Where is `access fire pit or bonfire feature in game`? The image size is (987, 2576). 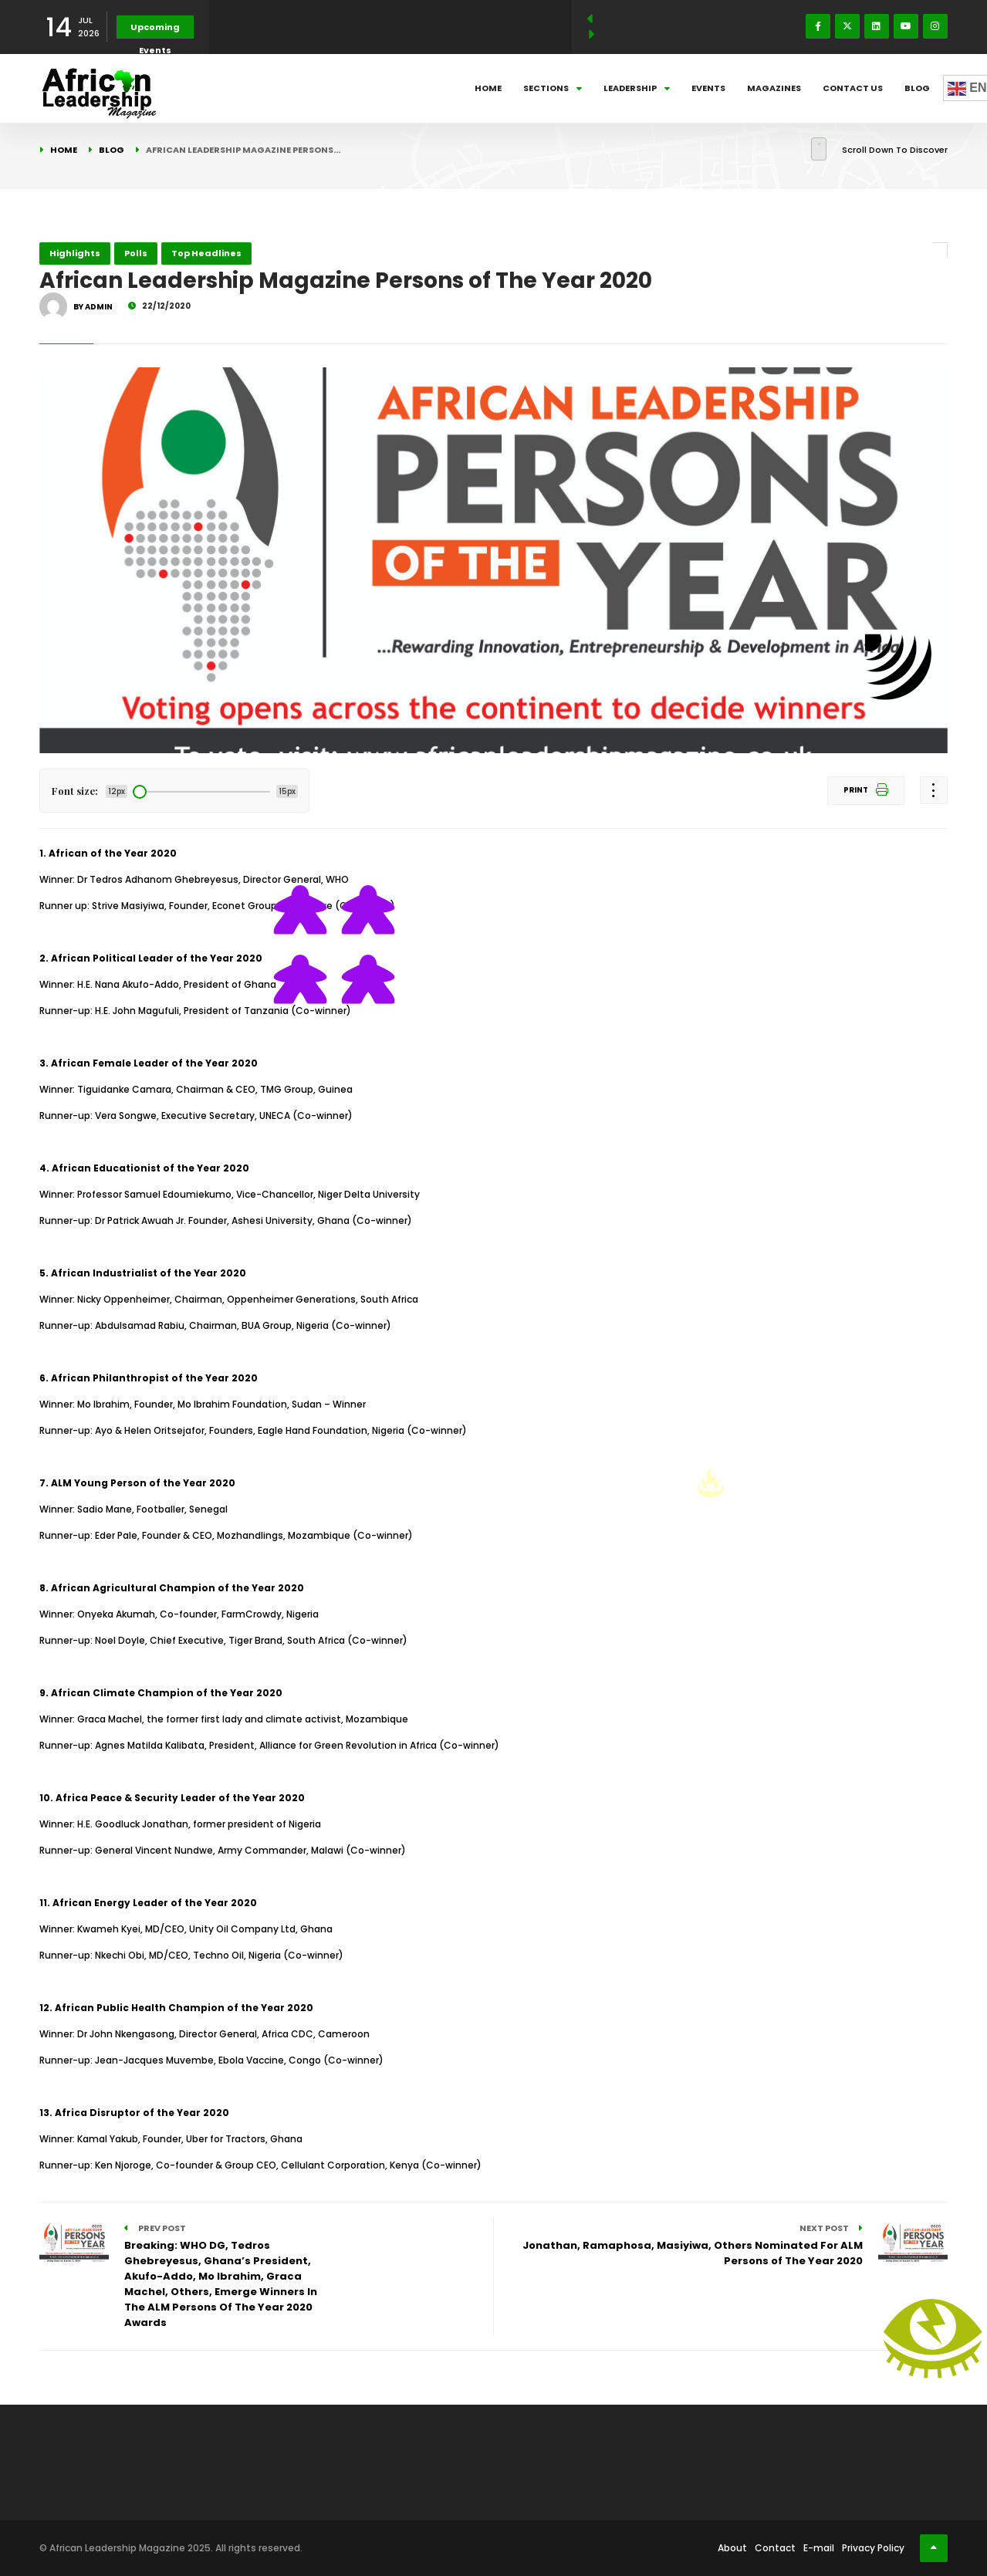
access fire pit or bonfire feature in game is located at coordinates (710, 1482).